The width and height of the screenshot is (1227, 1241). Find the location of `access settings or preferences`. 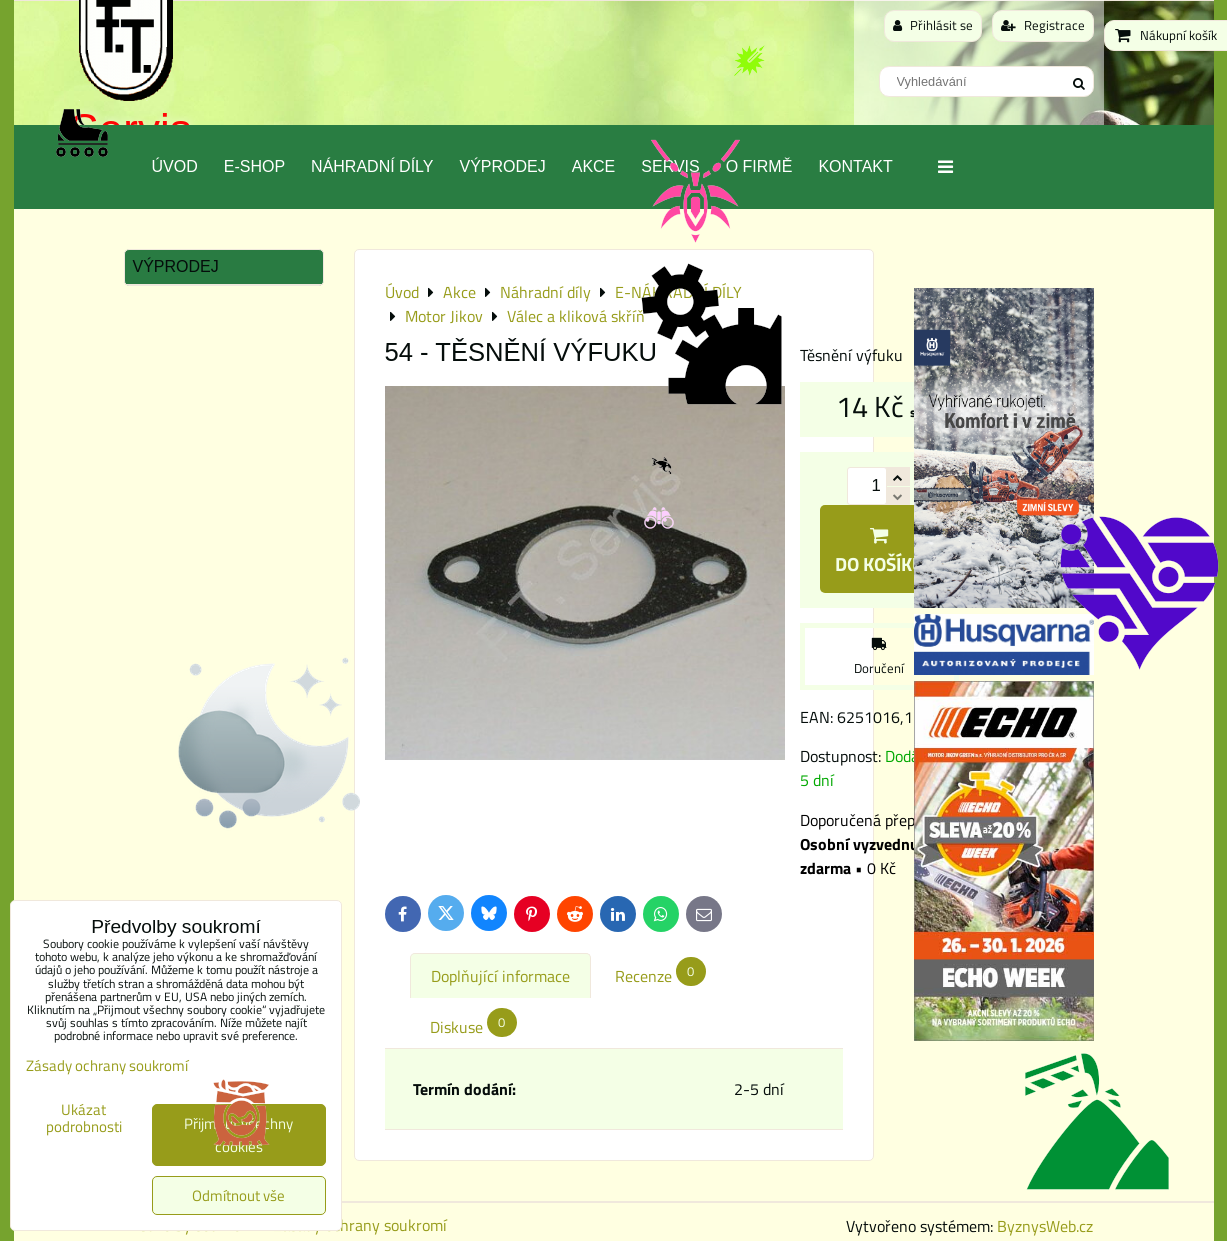

access settings or preferences is located at coordinates (711, 333).